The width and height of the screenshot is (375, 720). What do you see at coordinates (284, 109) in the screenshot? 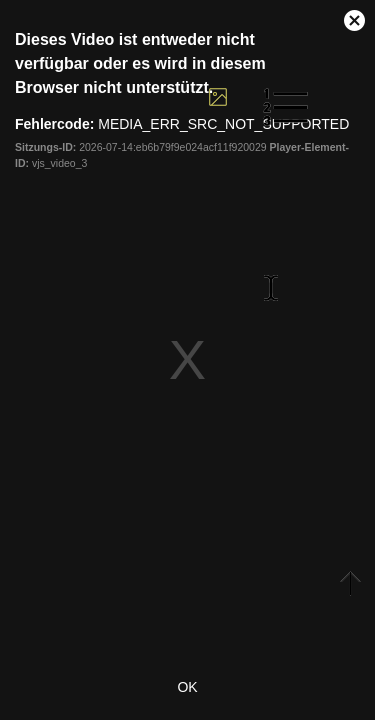
I see `create a numbered list` at bounding box center [284, 109].